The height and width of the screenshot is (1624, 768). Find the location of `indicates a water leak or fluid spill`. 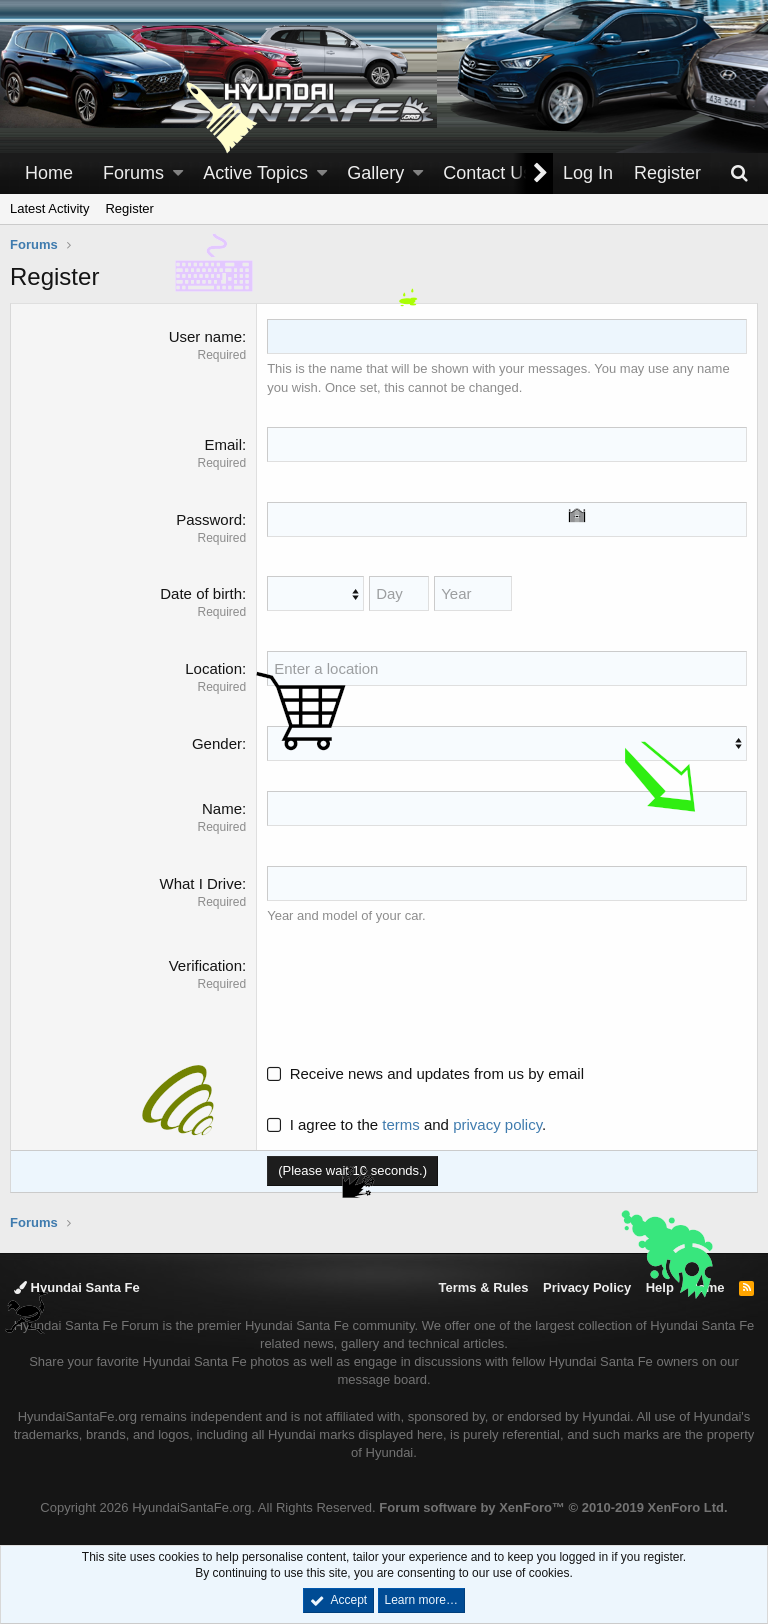

indicates a water leak or fluid spill is located at coordinates (408, 297).